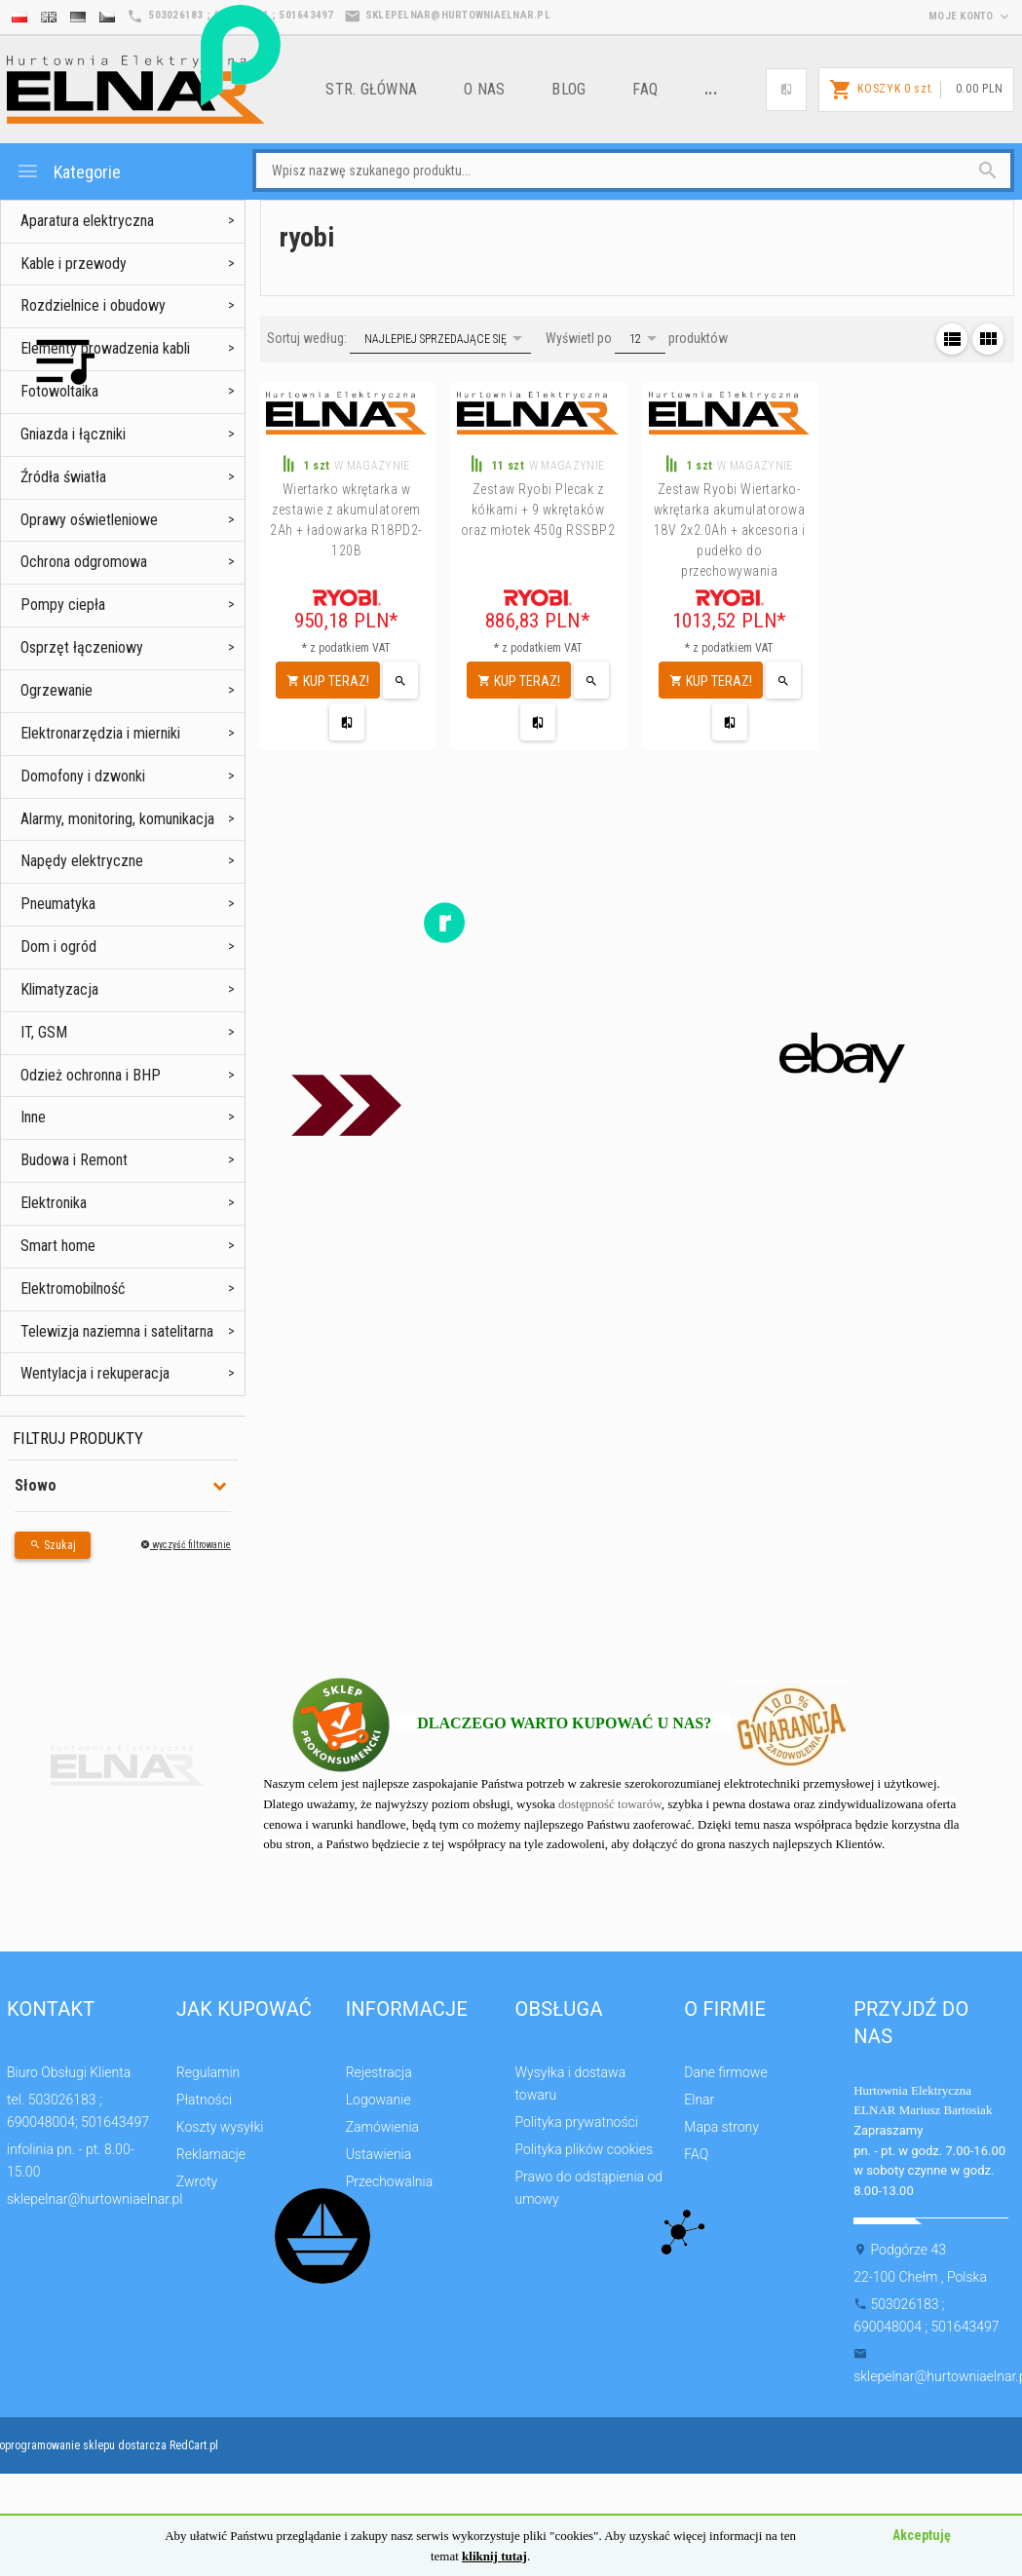 The image size is (1022, 2576). I want to click on view your playlist, so click(62, 360).